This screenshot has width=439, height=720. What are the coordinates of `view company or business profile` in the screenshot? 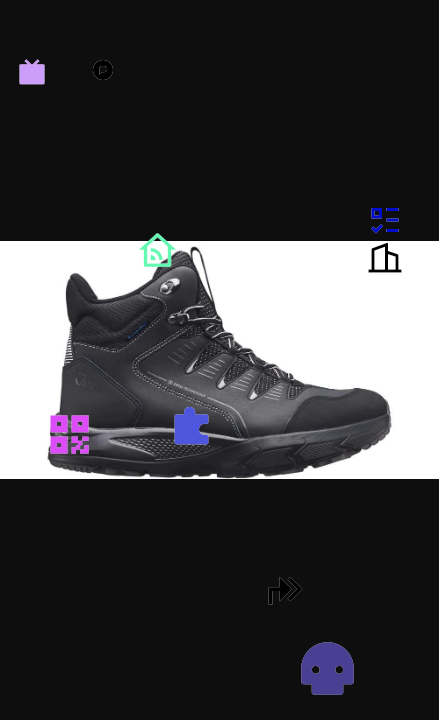 It's located at (385, 259).